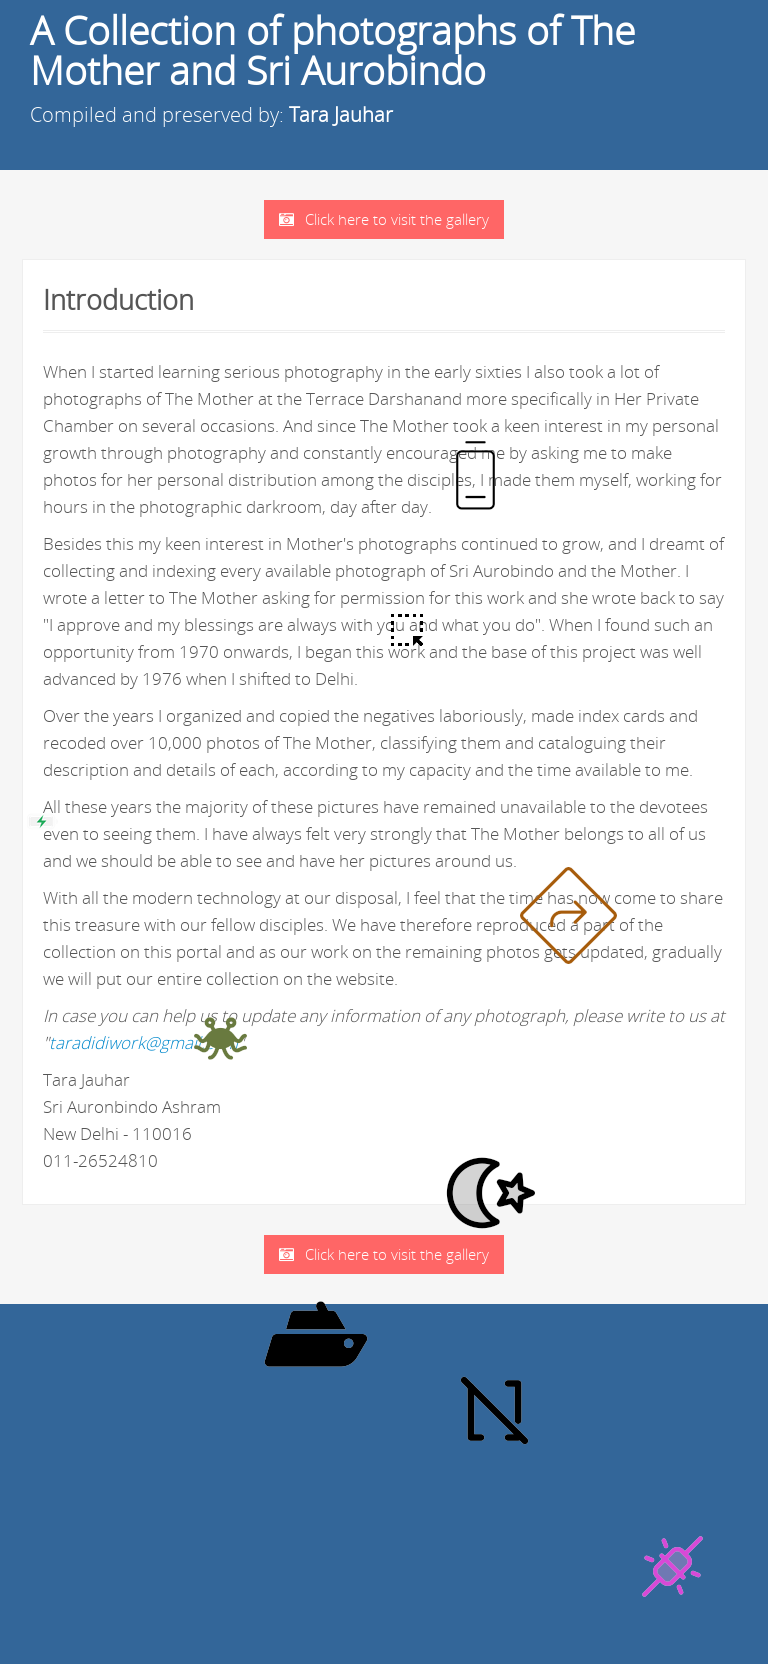 The image size is (768, 1664). Describe the element at coordinates (488, 1193) in the screenshot. I see `indicates islamic religious content or settings` at that location.